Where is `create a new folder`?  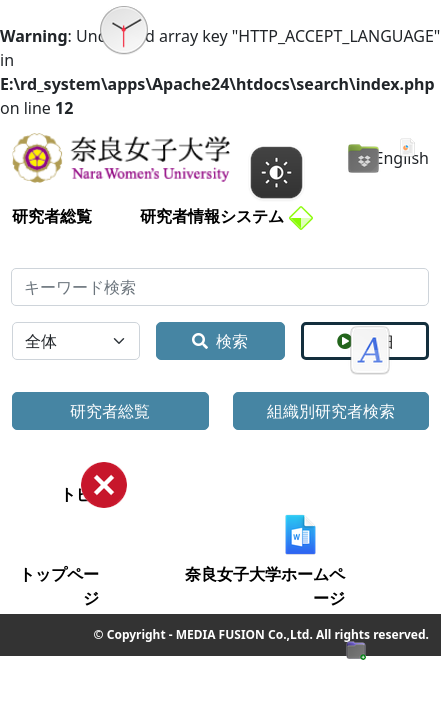 create a new folder is located at coordinates (356, 650).